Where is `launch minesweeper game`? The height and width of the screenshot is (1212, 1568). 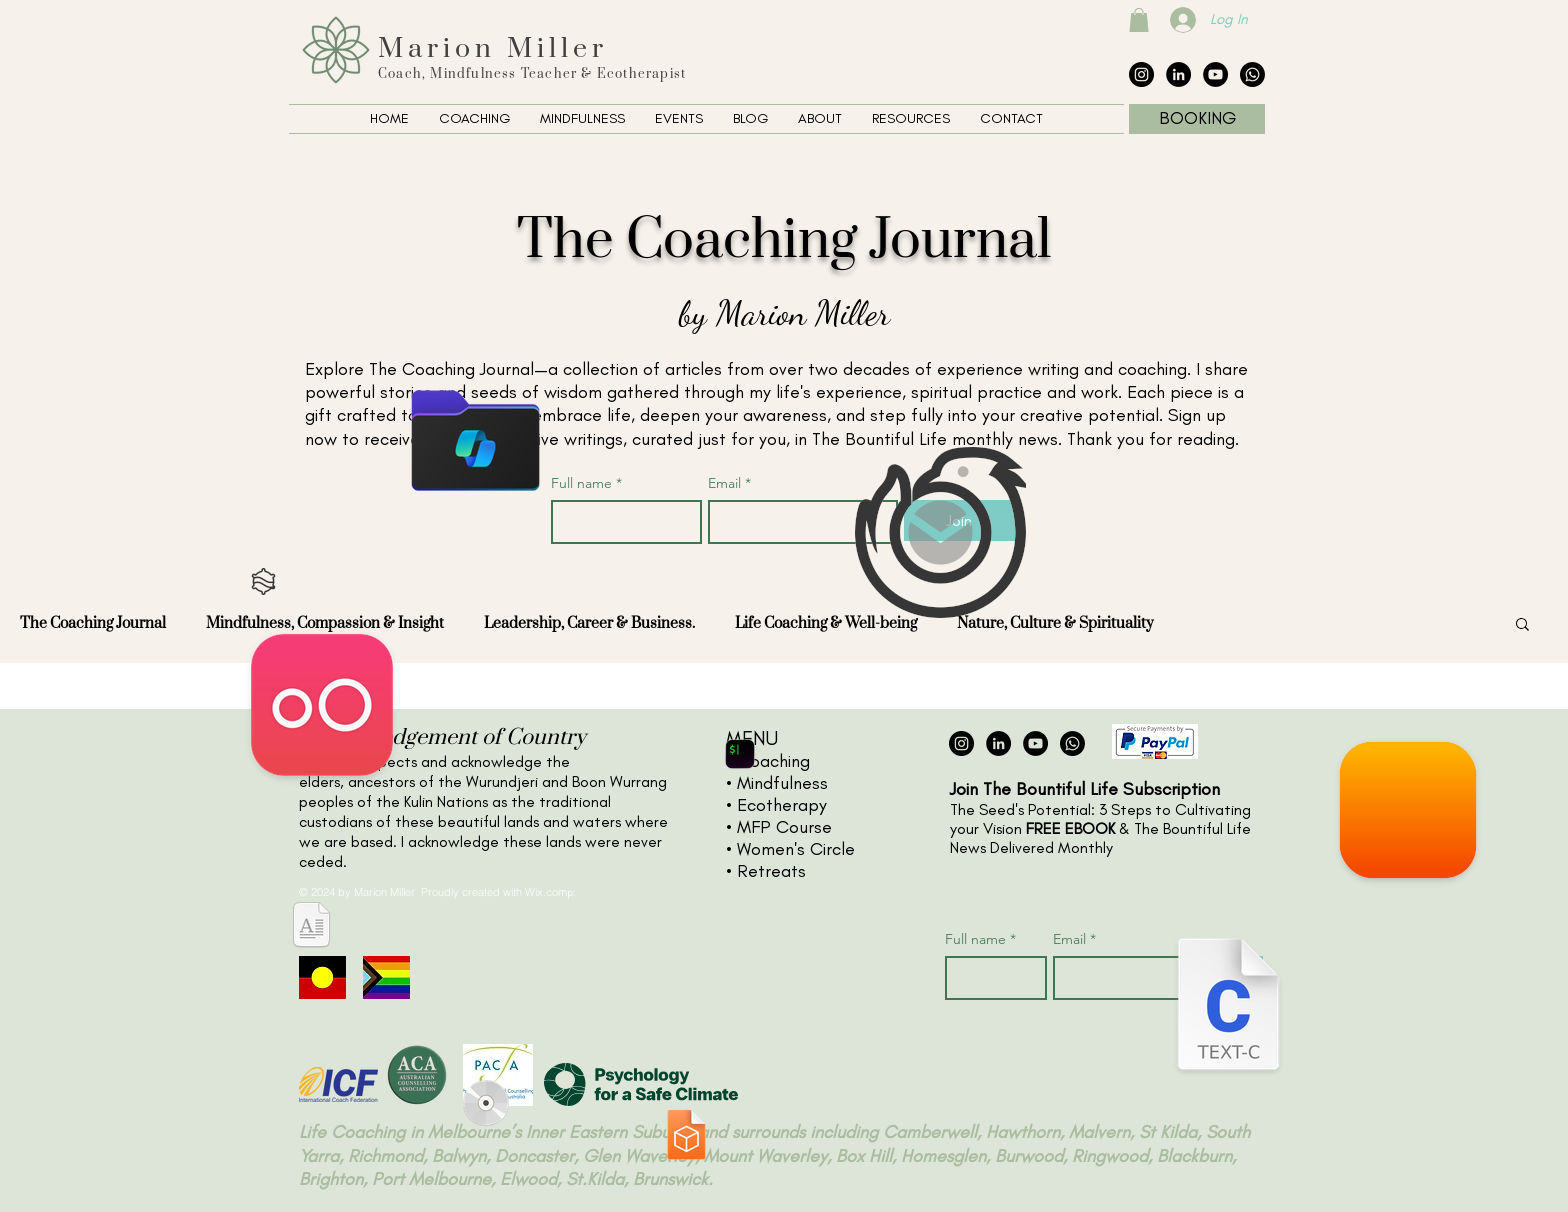 launch minesweeper game is located at coordinates (263, 581).